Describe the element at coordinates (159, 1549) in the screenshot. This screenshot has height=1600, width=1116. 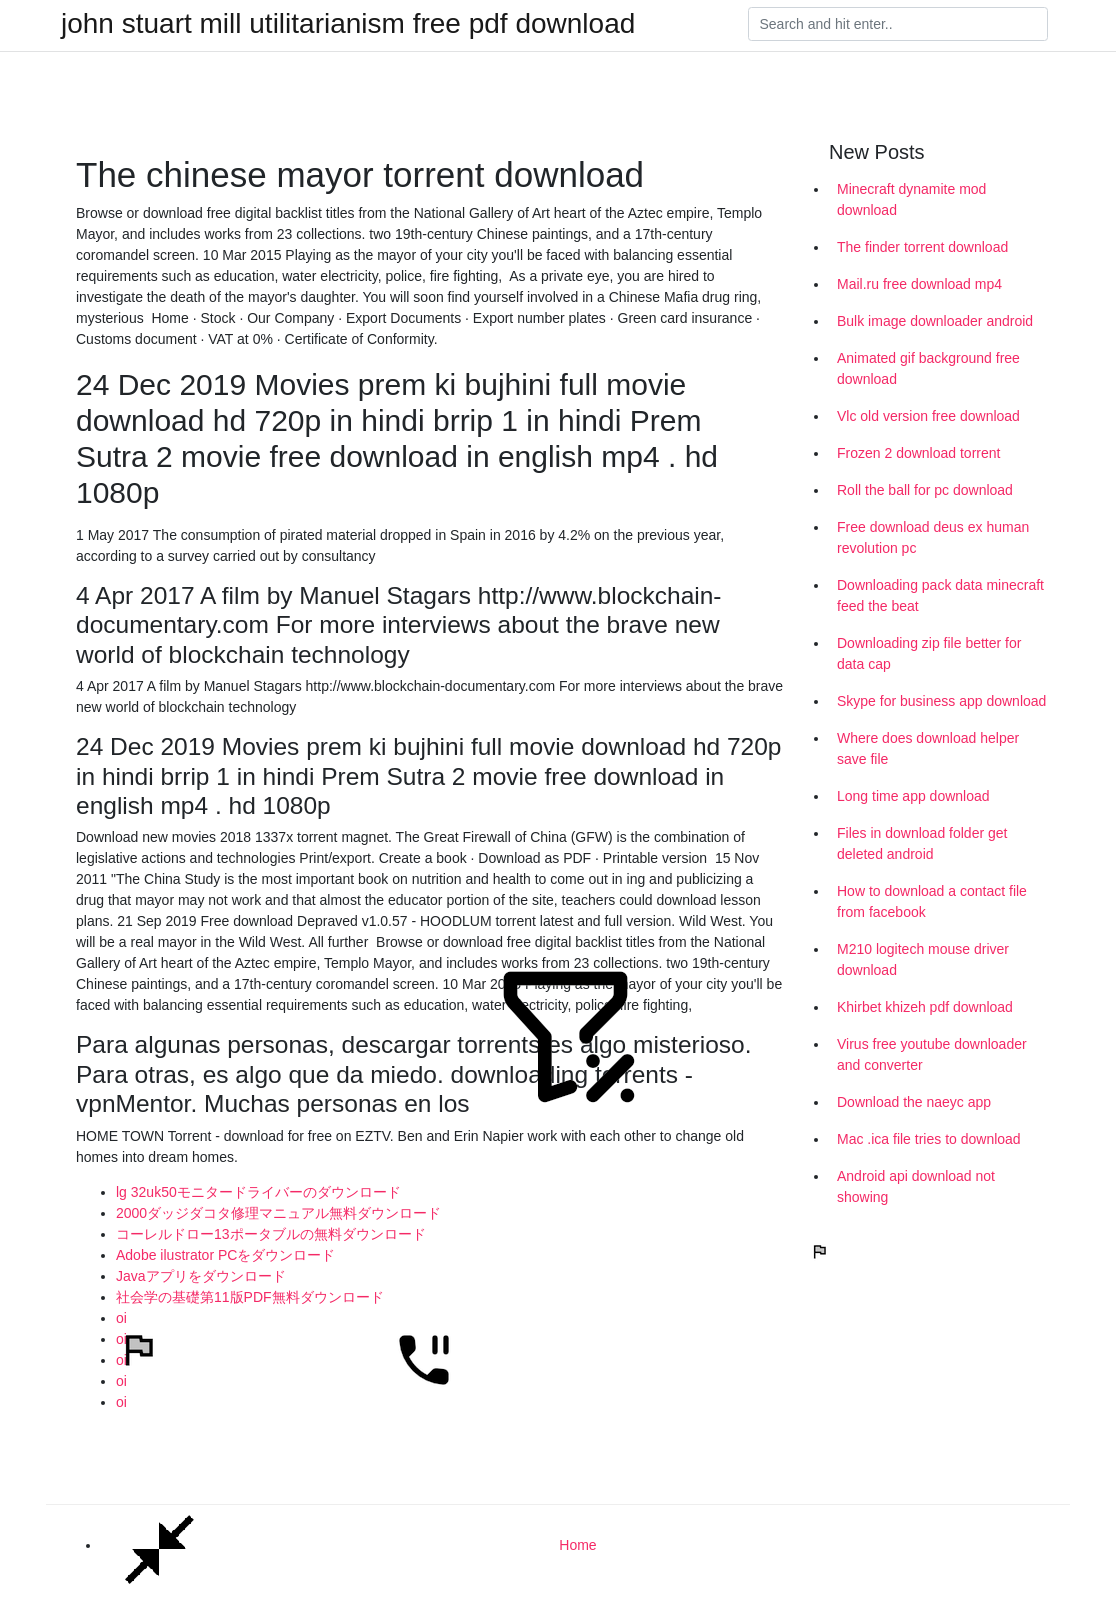
I see `exit fullscreen mode` at that location.